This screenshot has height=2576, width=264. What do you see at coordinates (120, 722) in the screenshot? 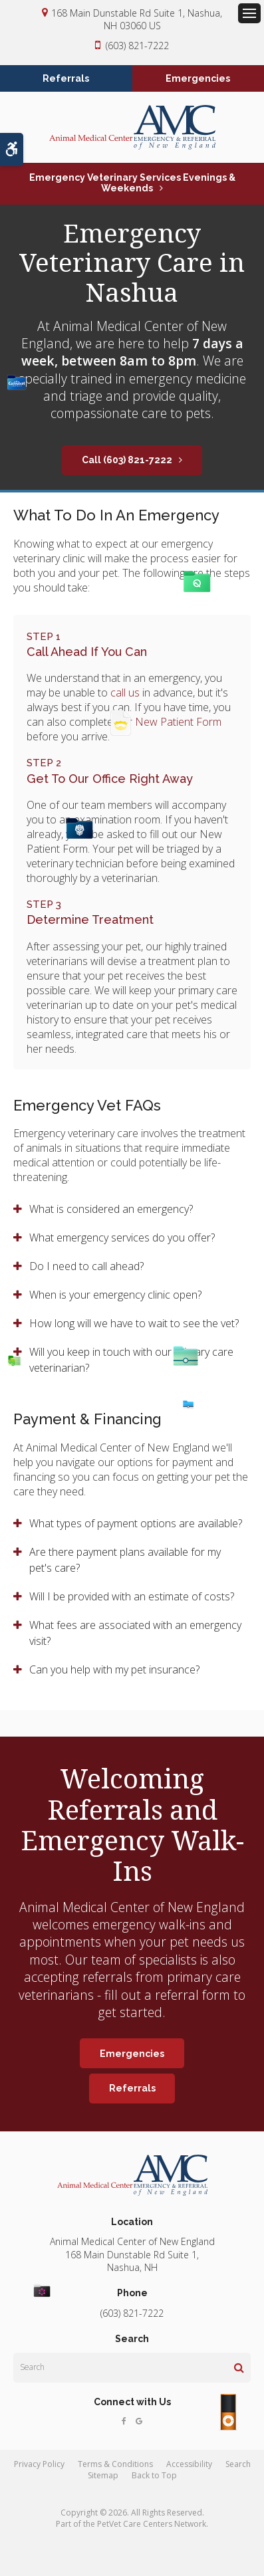
I see `a nim programming language source file` at bounding box center [120, 722].